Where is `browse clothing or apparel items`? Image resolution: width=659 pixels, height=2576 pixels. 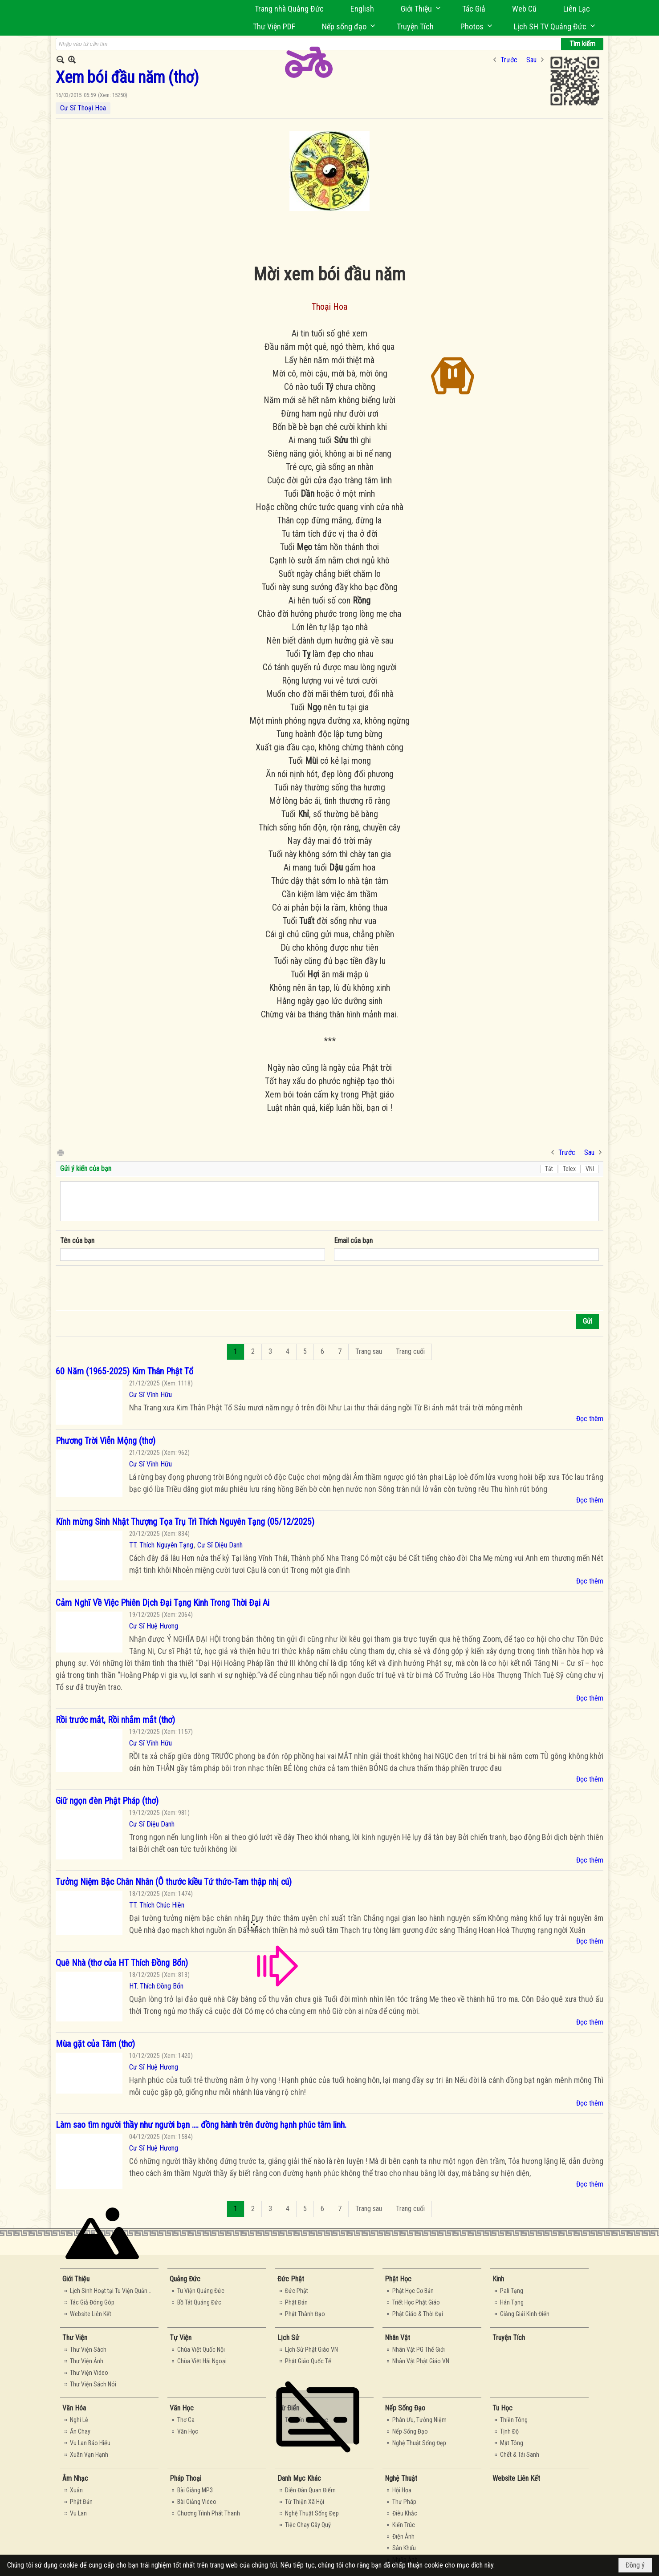
browse clothing or apparel items is located at coordinates (452, 376).